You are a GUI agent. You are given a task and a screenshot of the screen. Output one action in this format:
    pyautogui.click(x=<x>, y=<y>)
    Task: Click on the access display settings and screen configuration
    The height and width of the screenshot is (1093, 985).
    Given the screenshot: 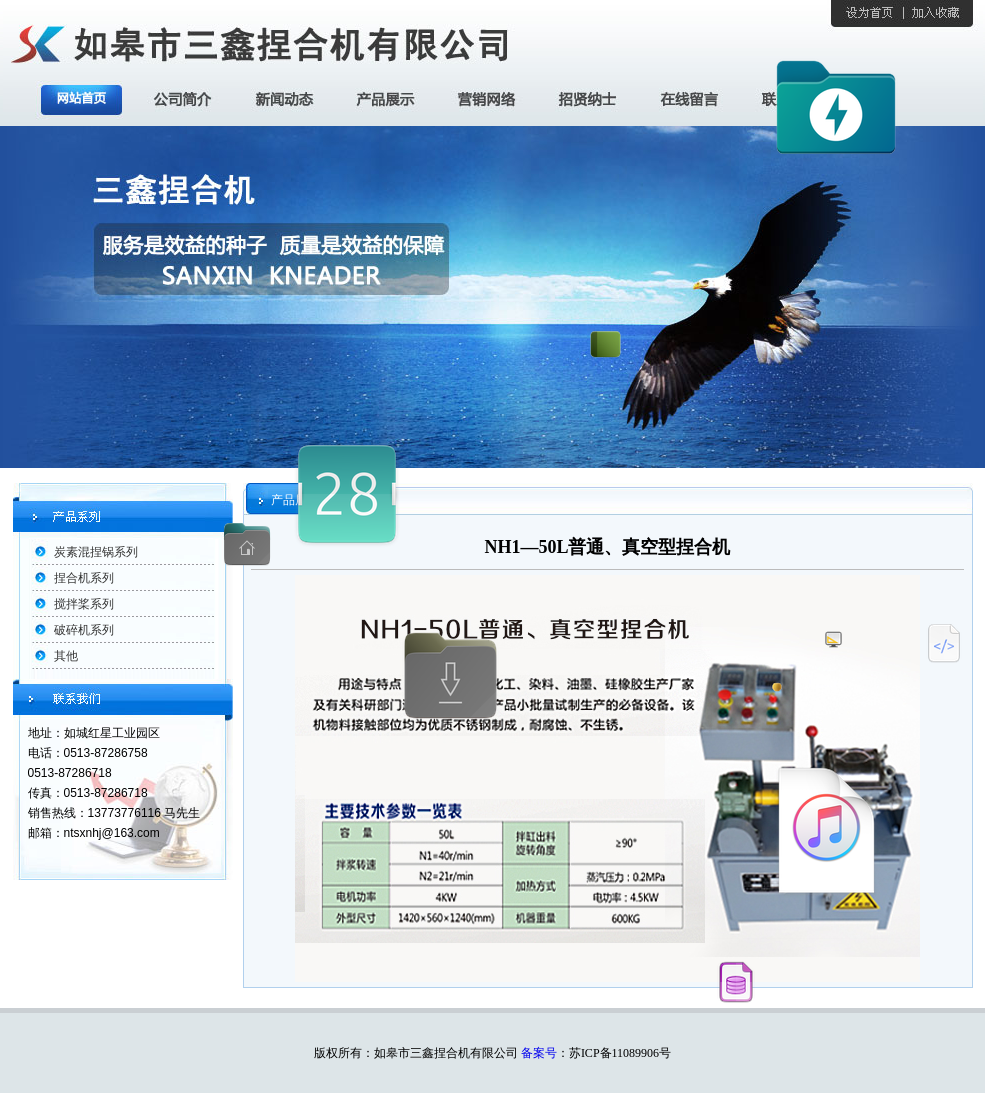 What is the action you would take?
    pyautogui.click(x=833, y=639)
    